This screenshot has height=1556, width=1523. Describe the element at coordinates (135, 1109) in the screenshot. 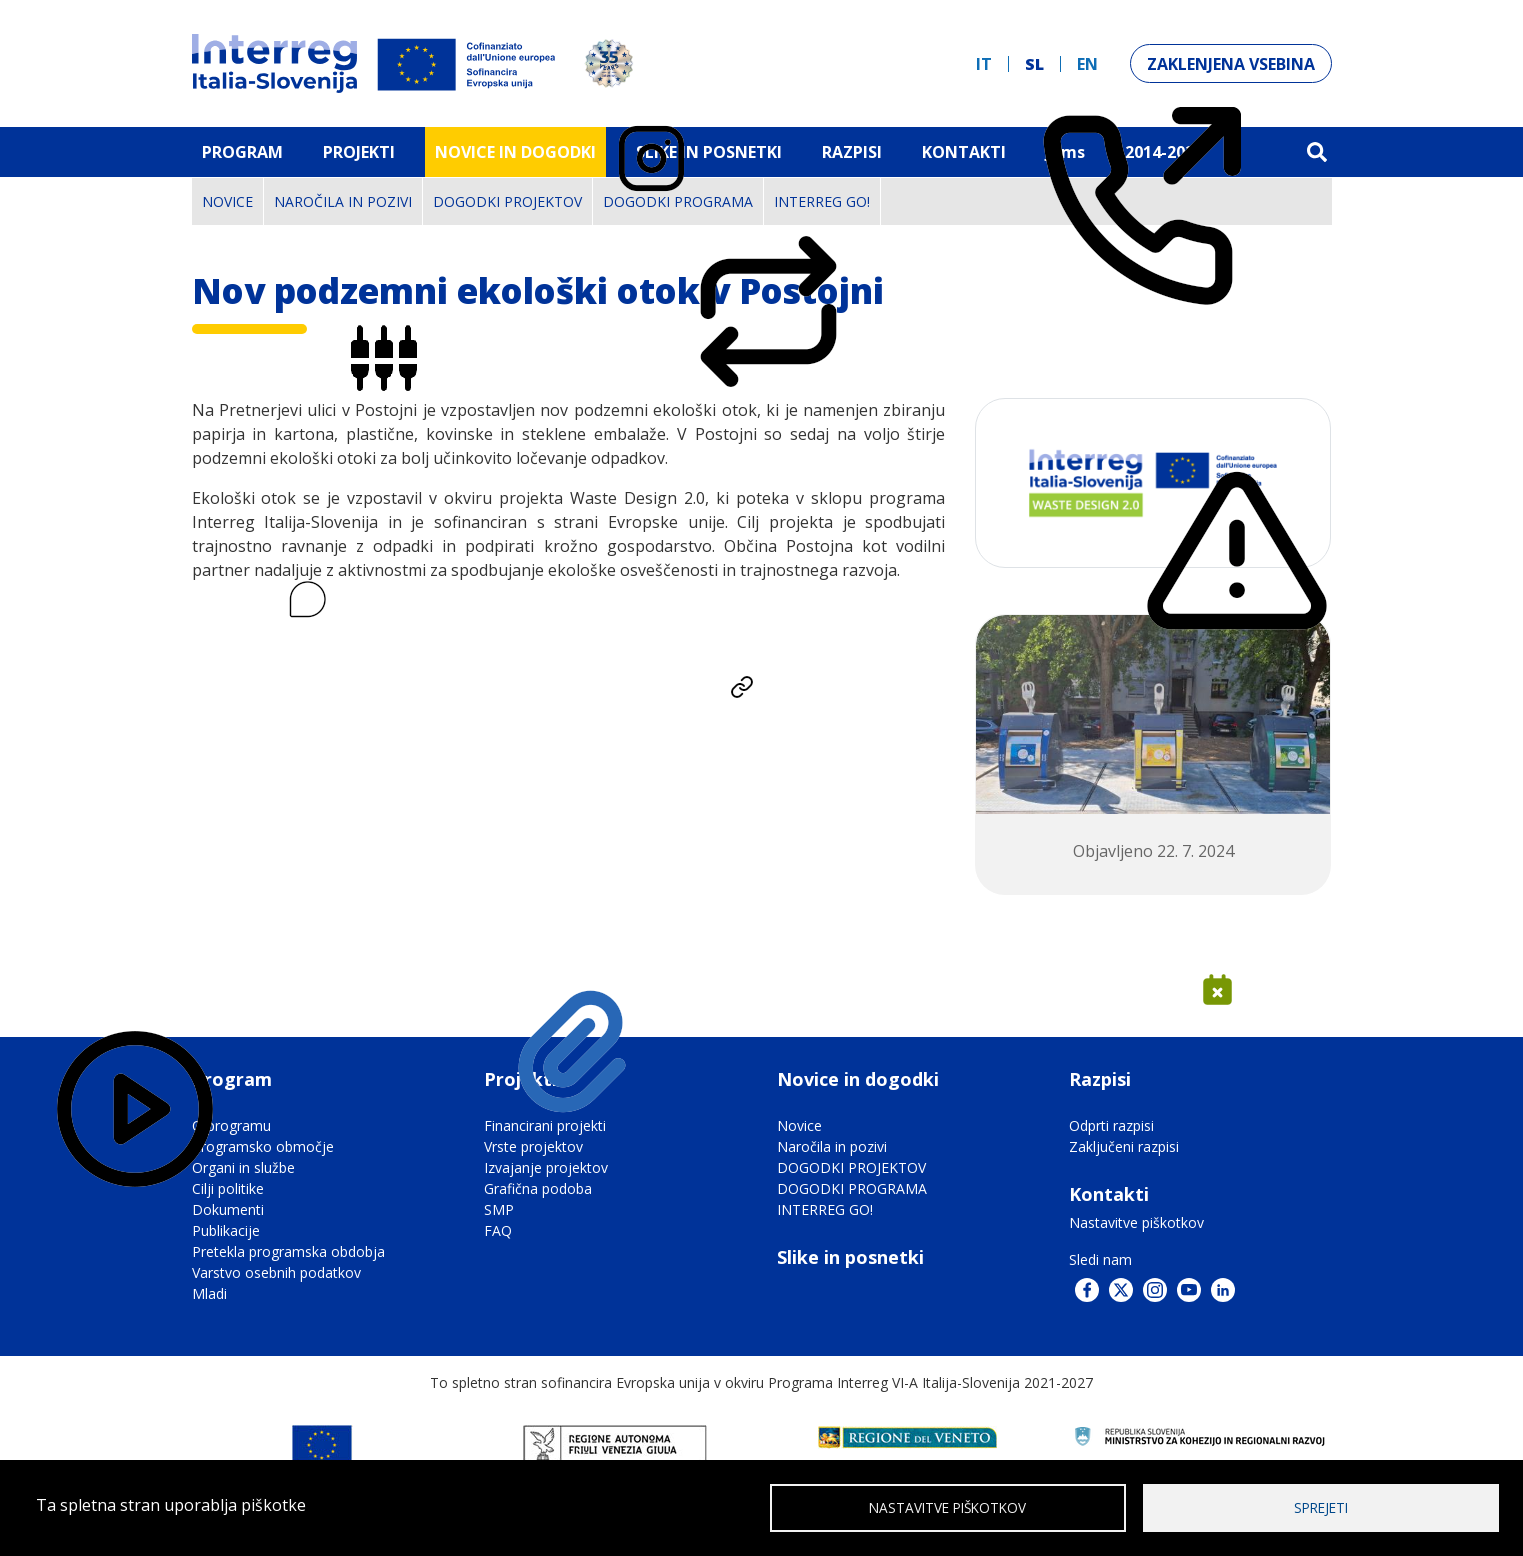

I see `play video or audio content` at that location.